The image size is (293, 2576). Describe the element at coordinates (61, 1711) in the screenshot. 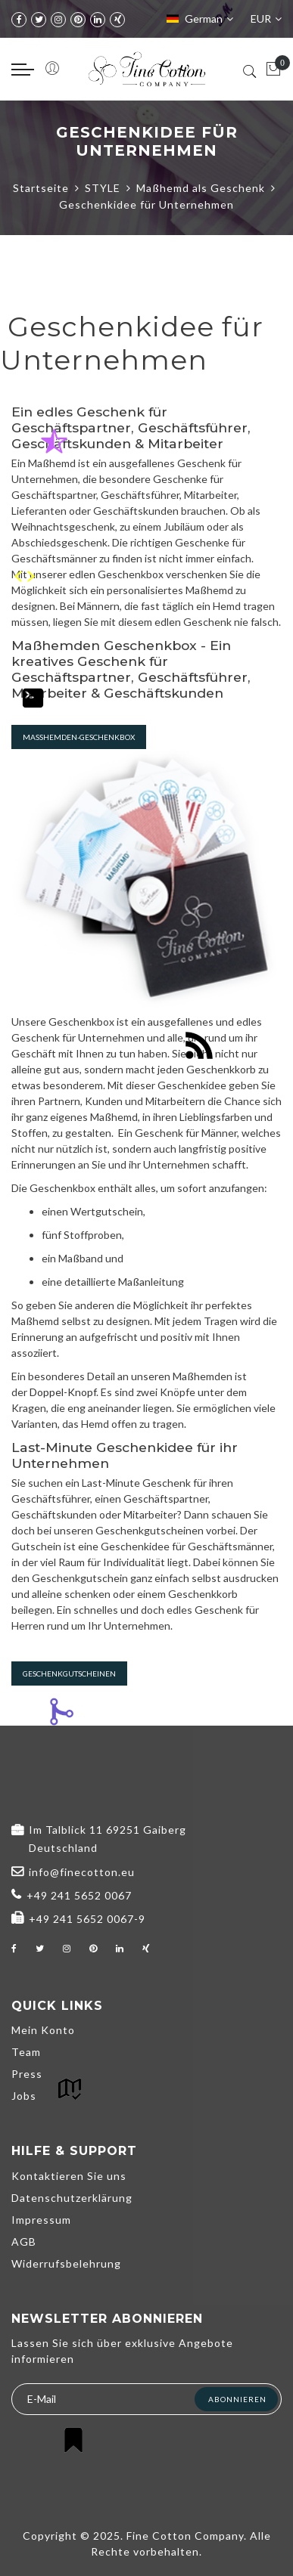

I see `merge branches in a git repository` at that location.